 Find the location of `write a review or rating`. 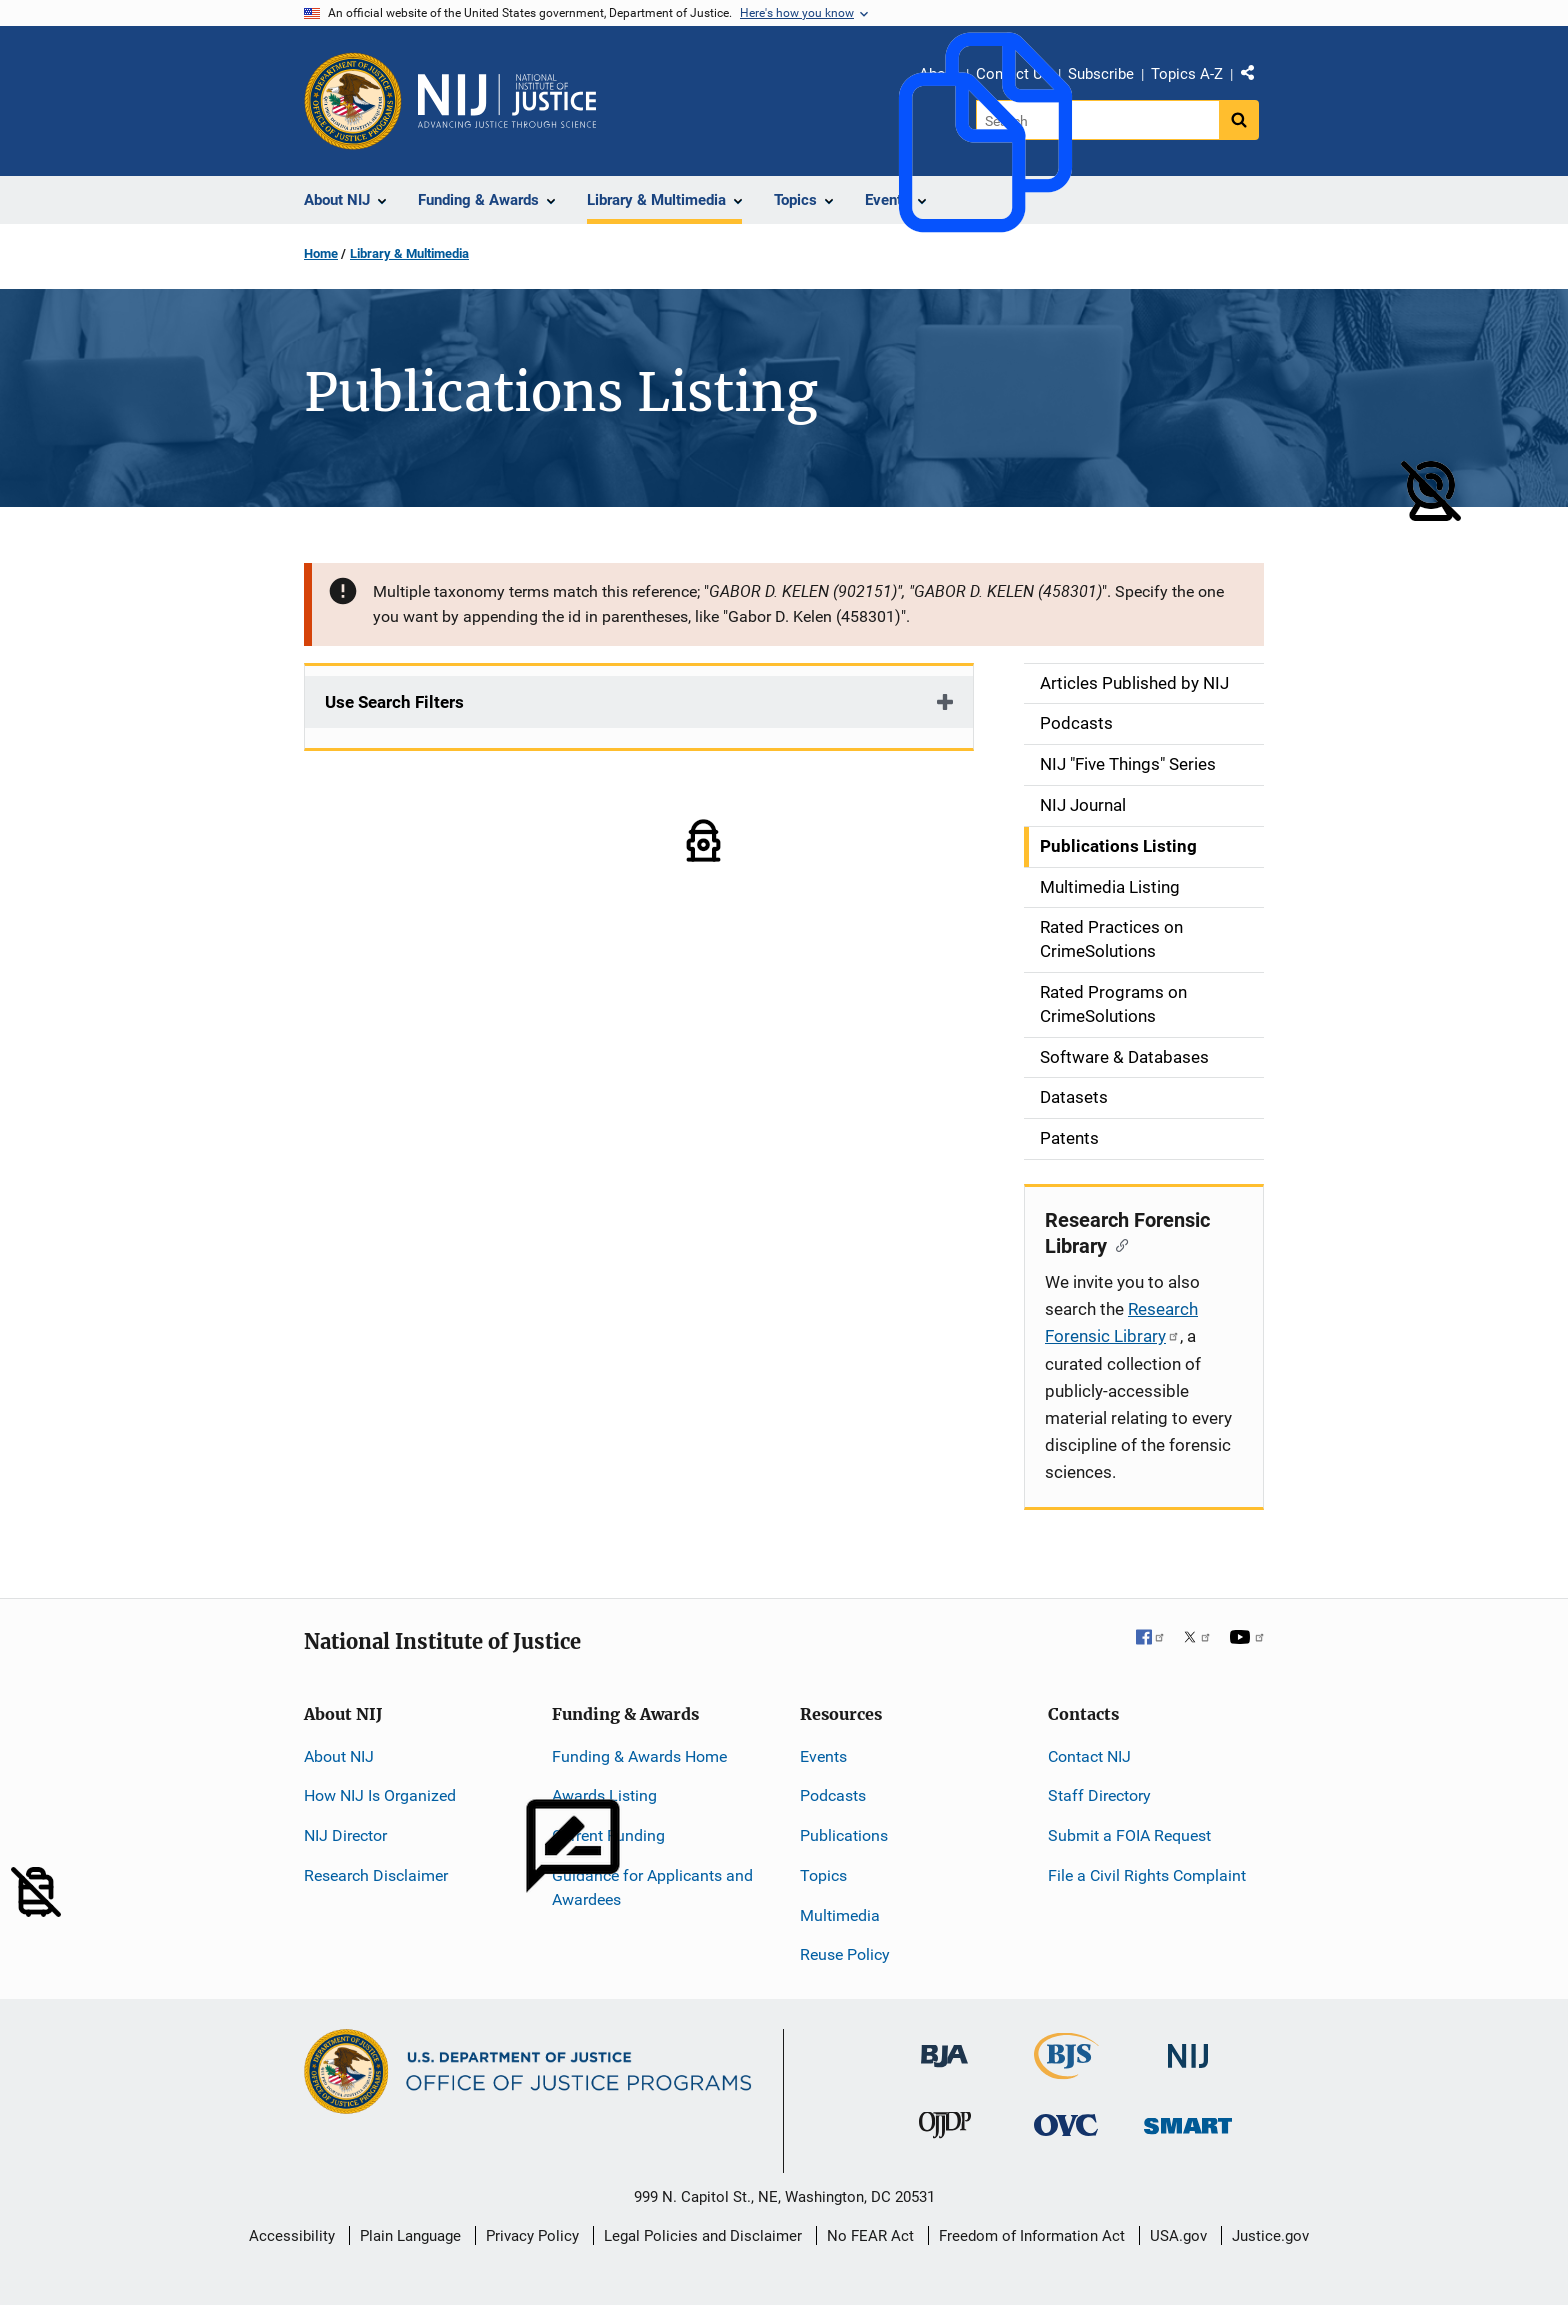

write a review or rating is located at coordinates (573, 1846).